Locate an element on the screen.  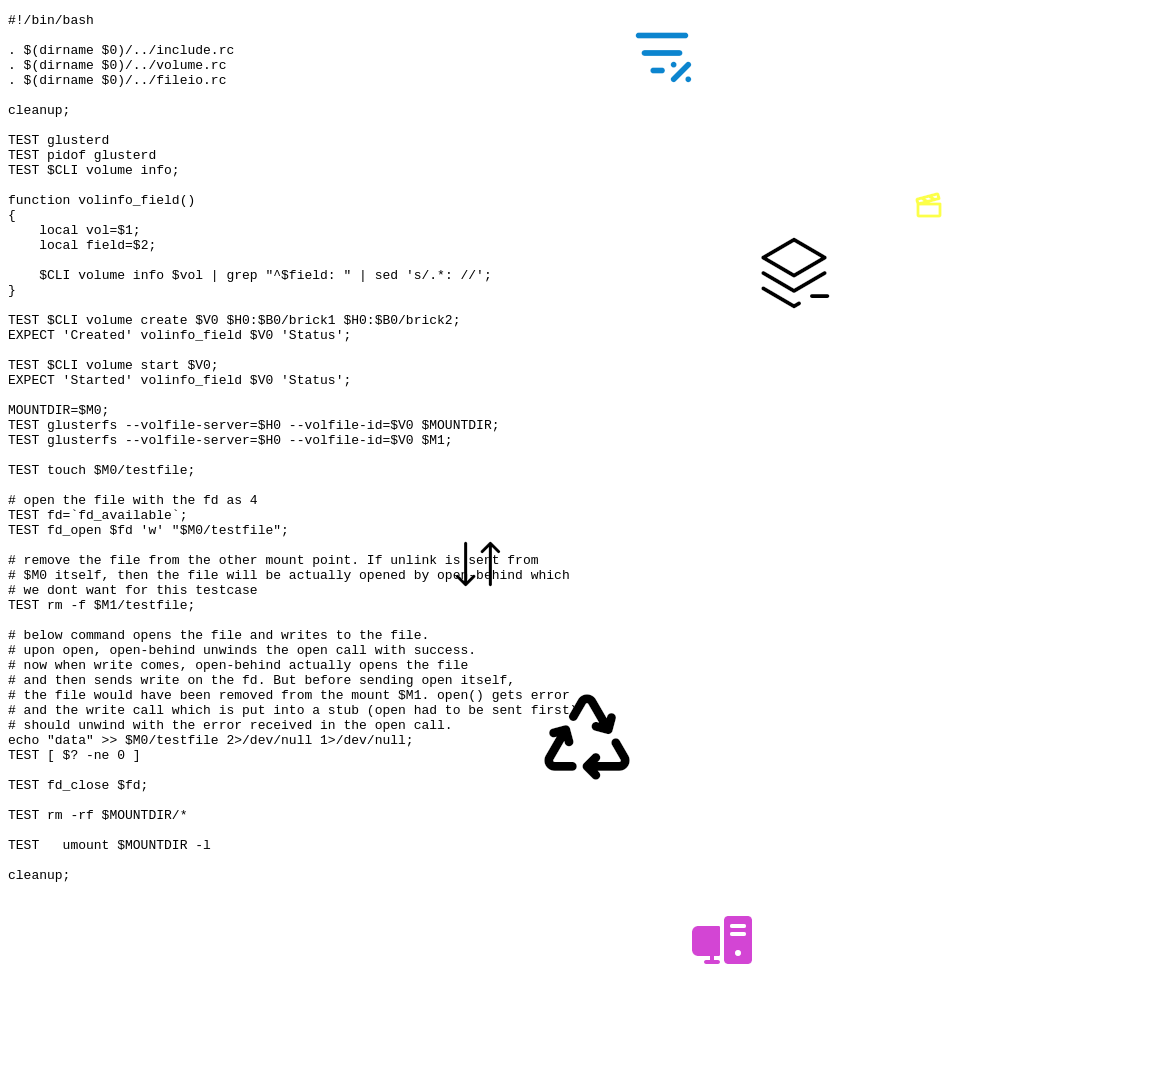
access video or movie content is located at coordinates (929, 206).